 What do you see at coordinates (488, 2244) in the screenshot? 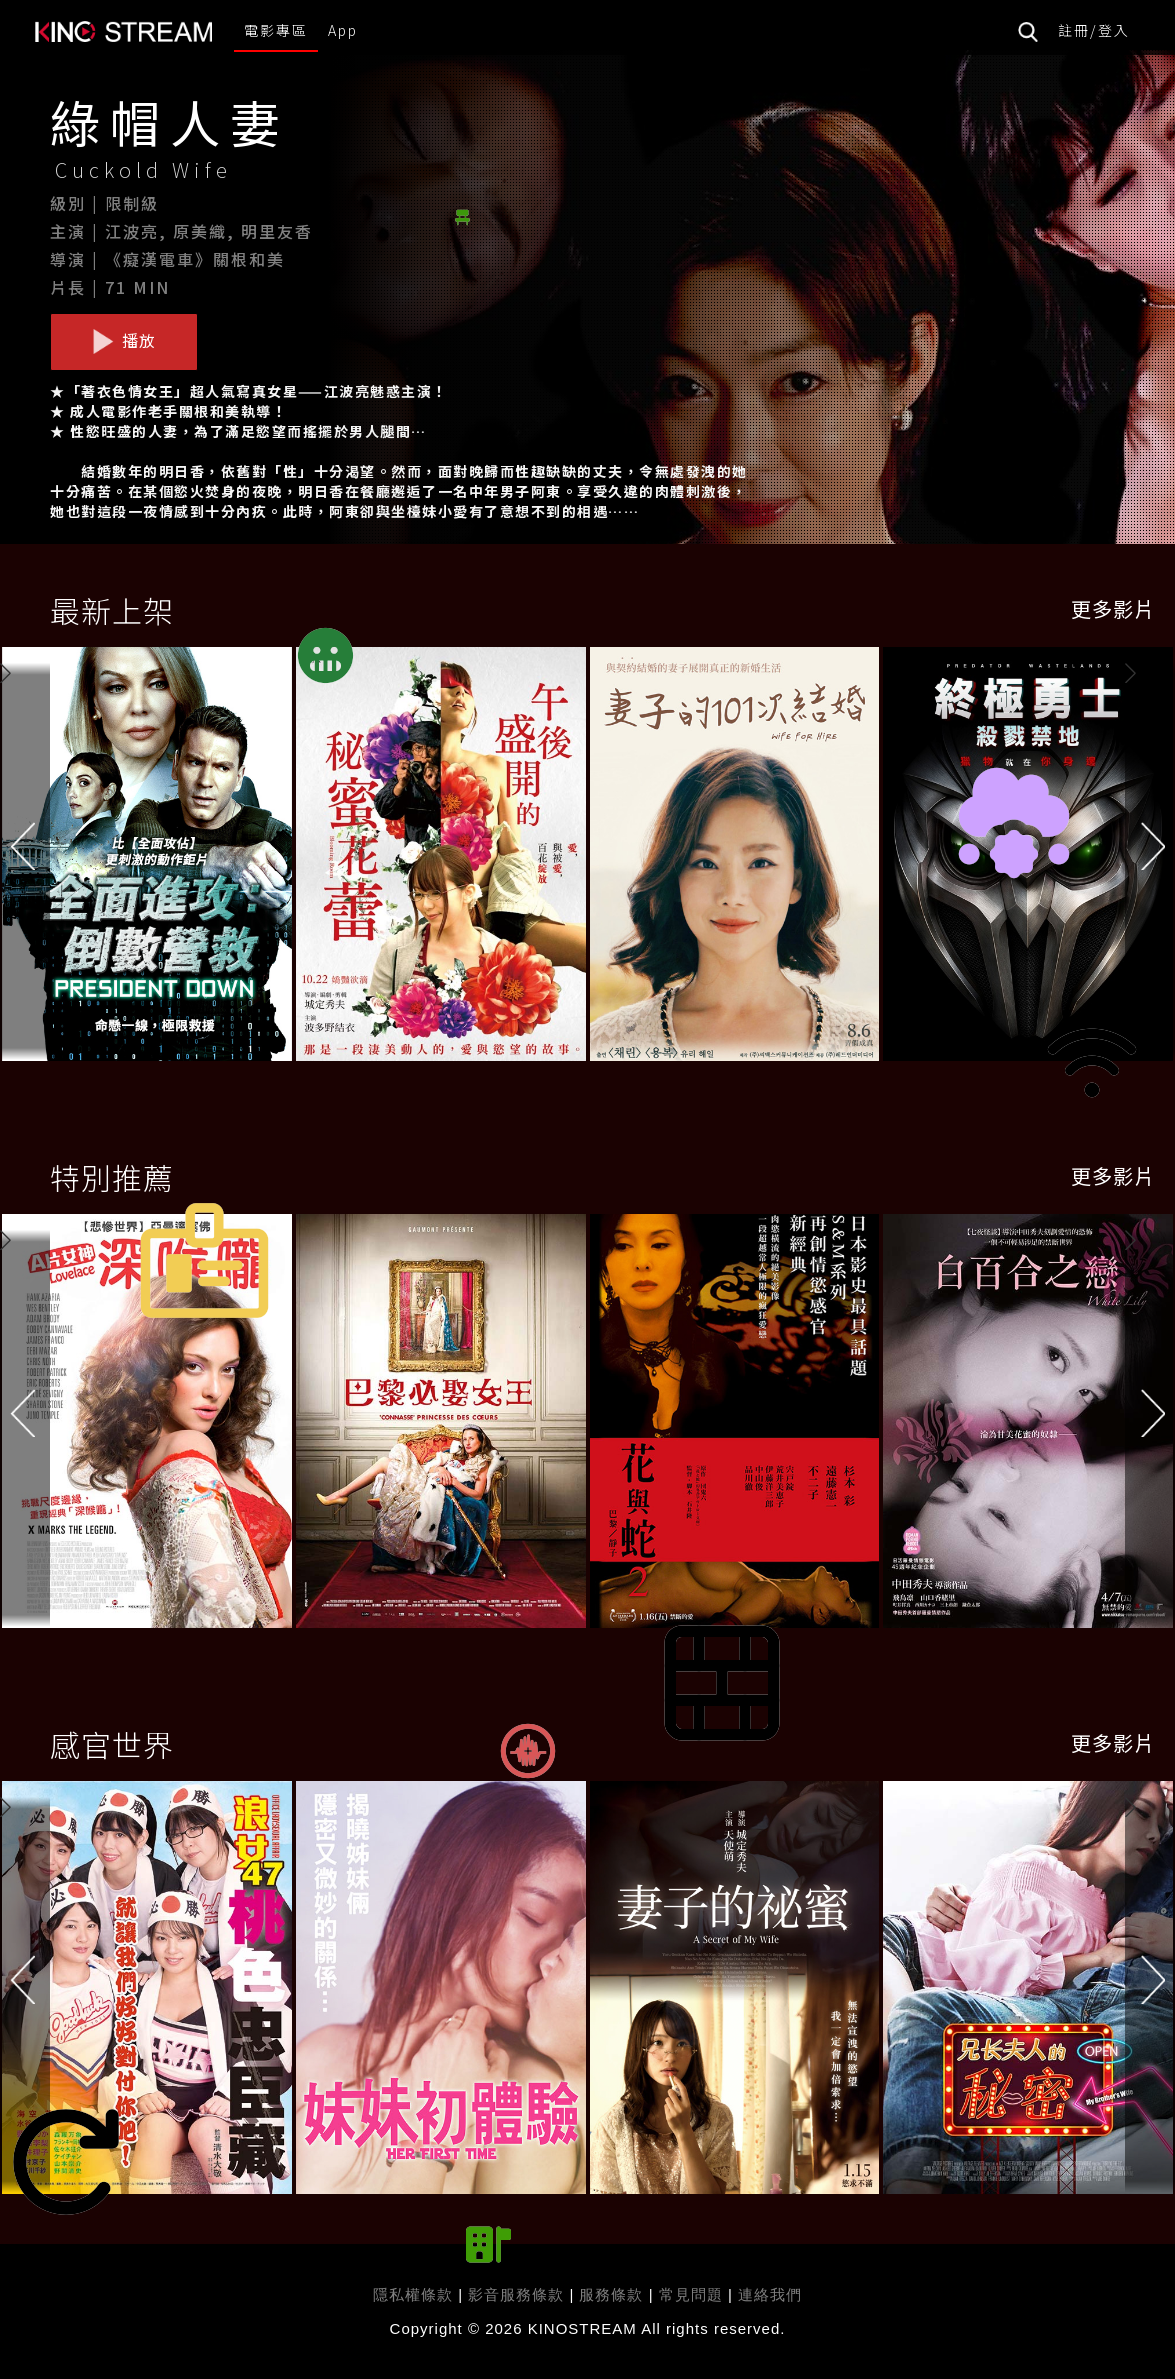
I see `view government or official building location` at bounding box center [488, 2244].